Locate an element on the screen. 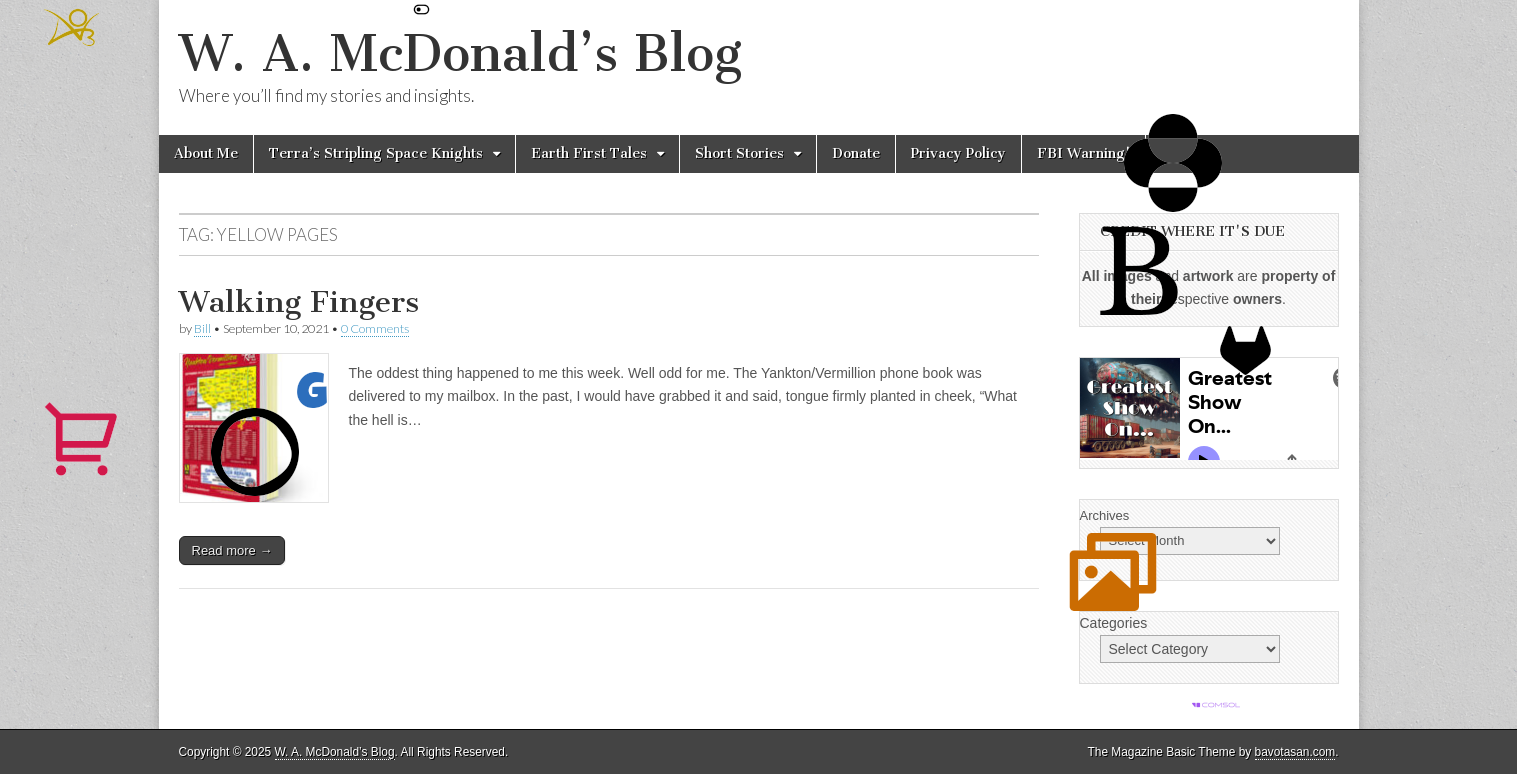 The width and height of the screenshot is (1517, 774). COMSOL multiphysics simulation software logo is located at coordinates (1216, 705).